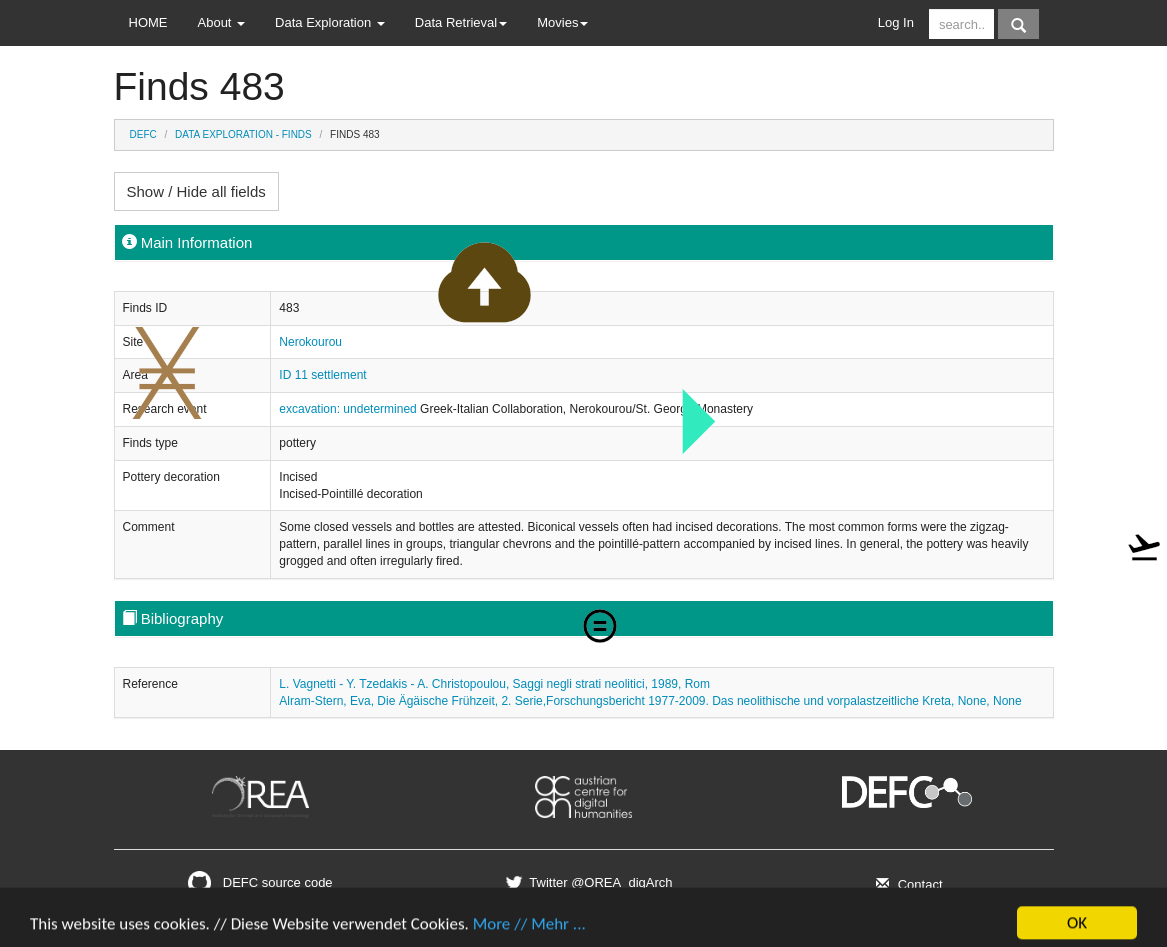 This screenshot has width=1167, height=947. What do you see at coordinates (167, 373) in the screenshot?
I see `nano cryptocurrency logo` at bounding box center [167, 373].